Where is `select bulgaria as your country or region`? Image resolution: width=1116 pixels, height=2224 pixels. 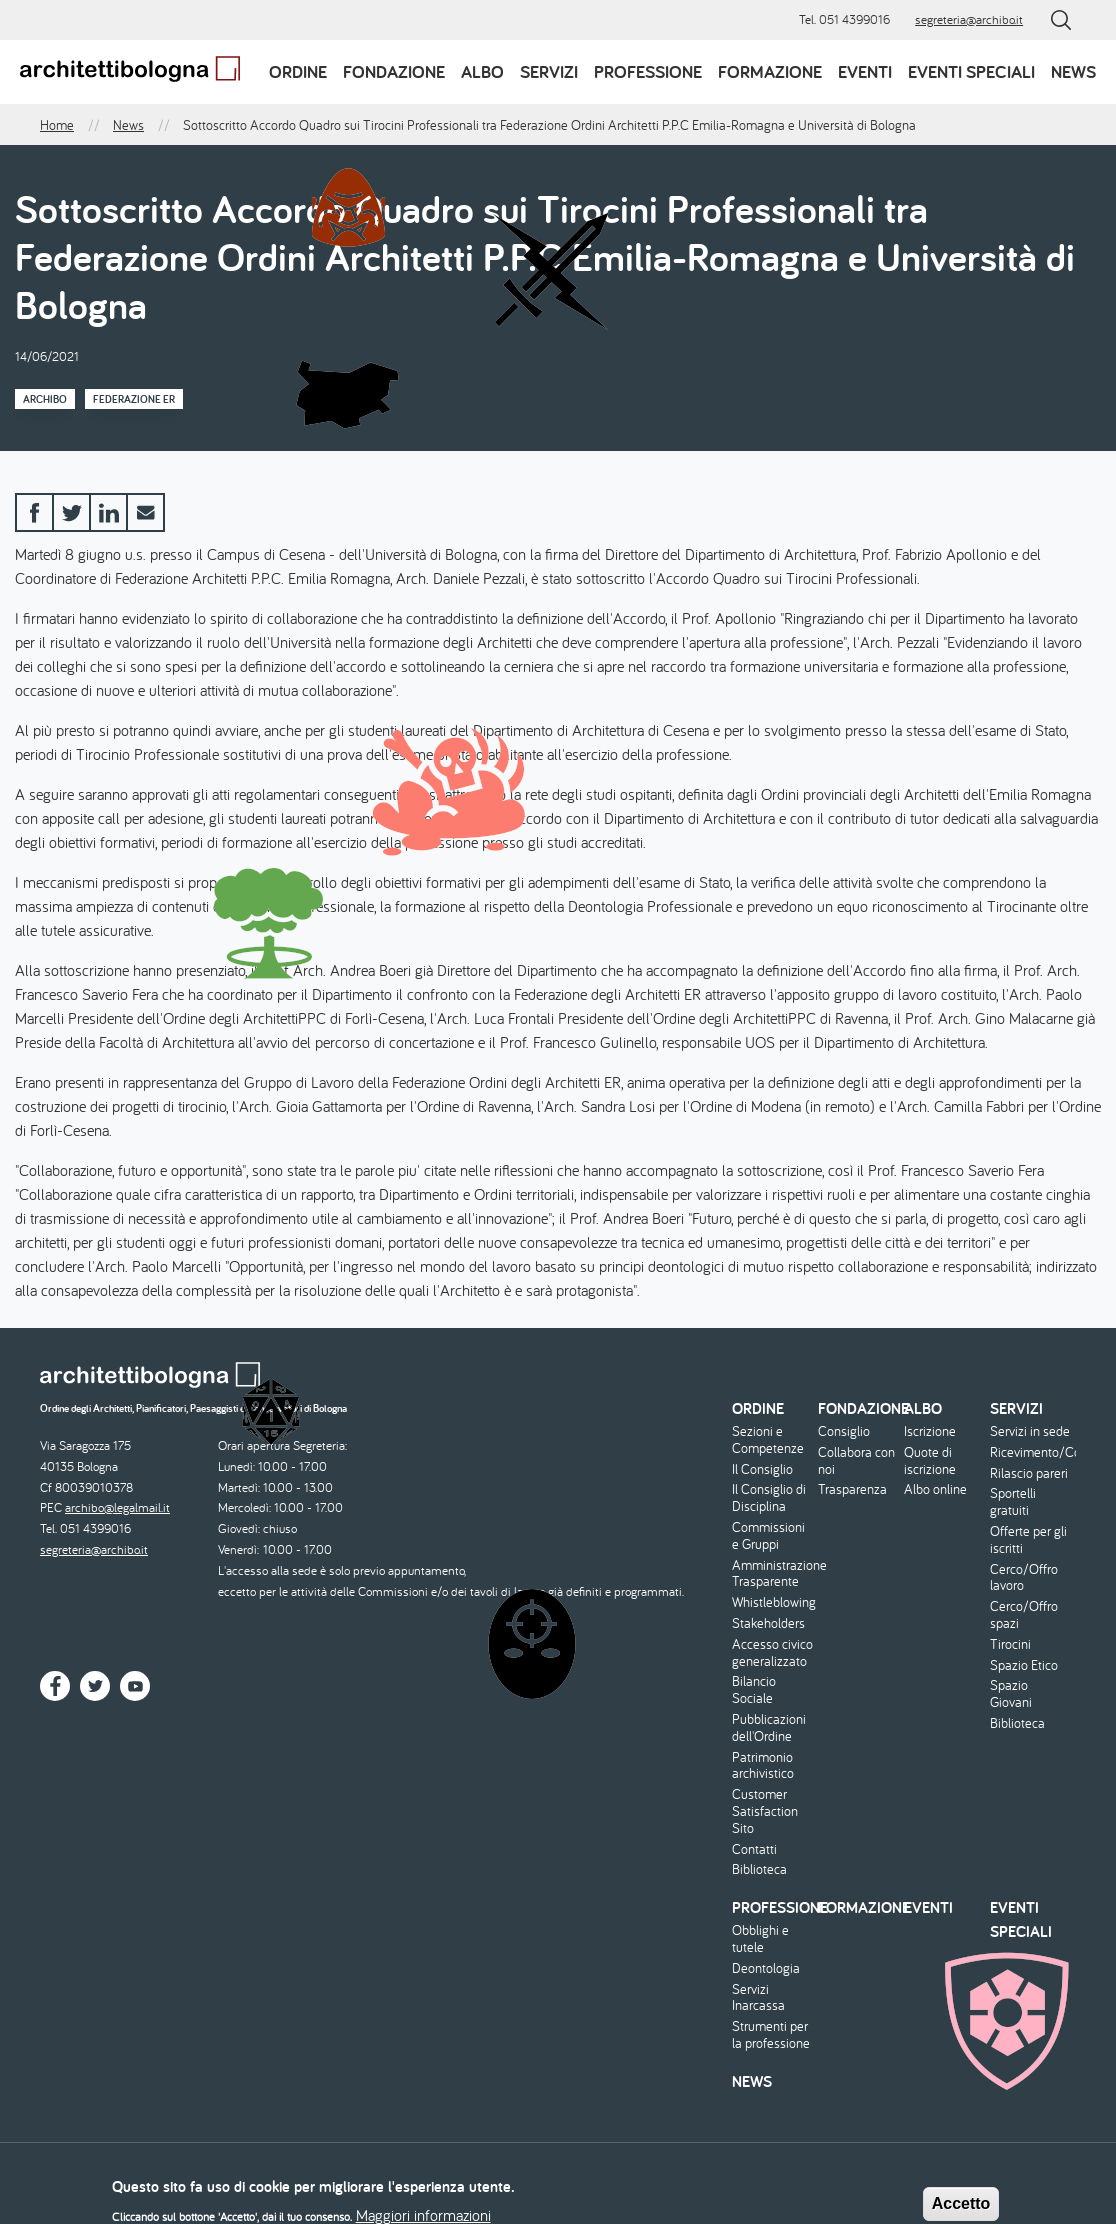 select bulgaria as your country or region is located at coordinates (347, 394).